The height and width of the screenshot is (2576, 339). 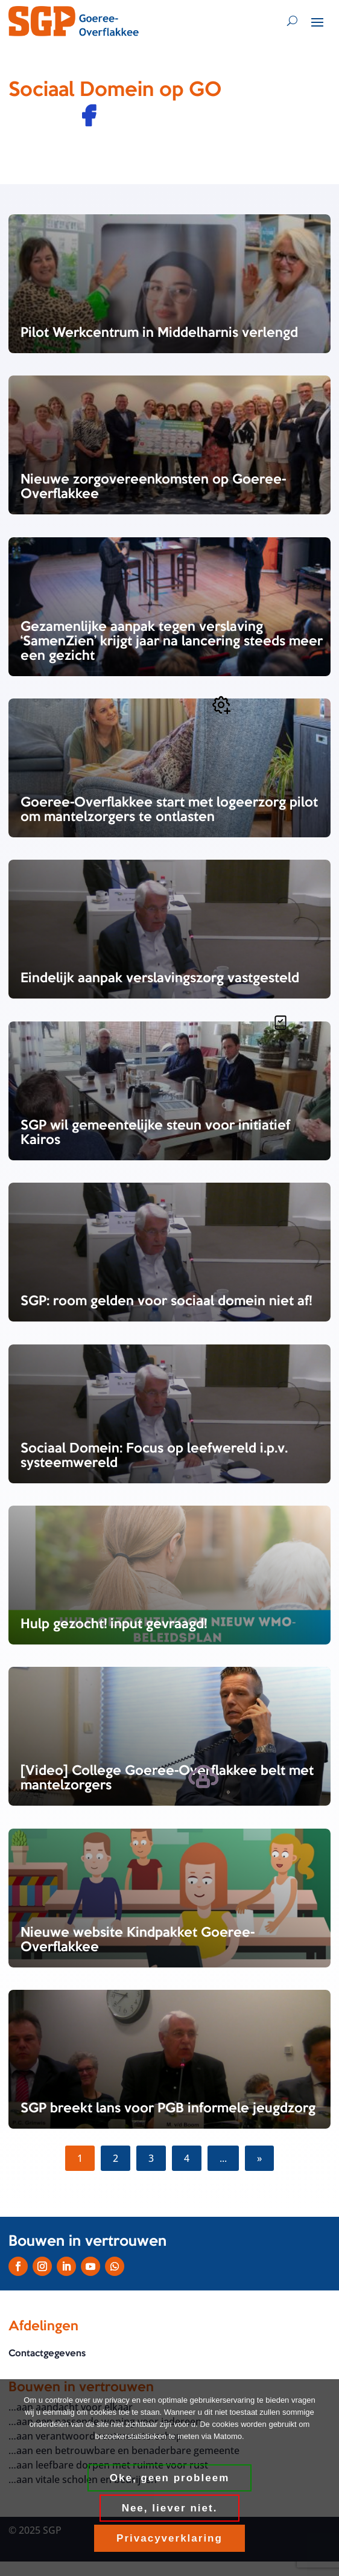 What do you see at coordinates (280, 1023) in the screenshot?
I see `mark a book as read or completed` at bounding box center [280, 1023].